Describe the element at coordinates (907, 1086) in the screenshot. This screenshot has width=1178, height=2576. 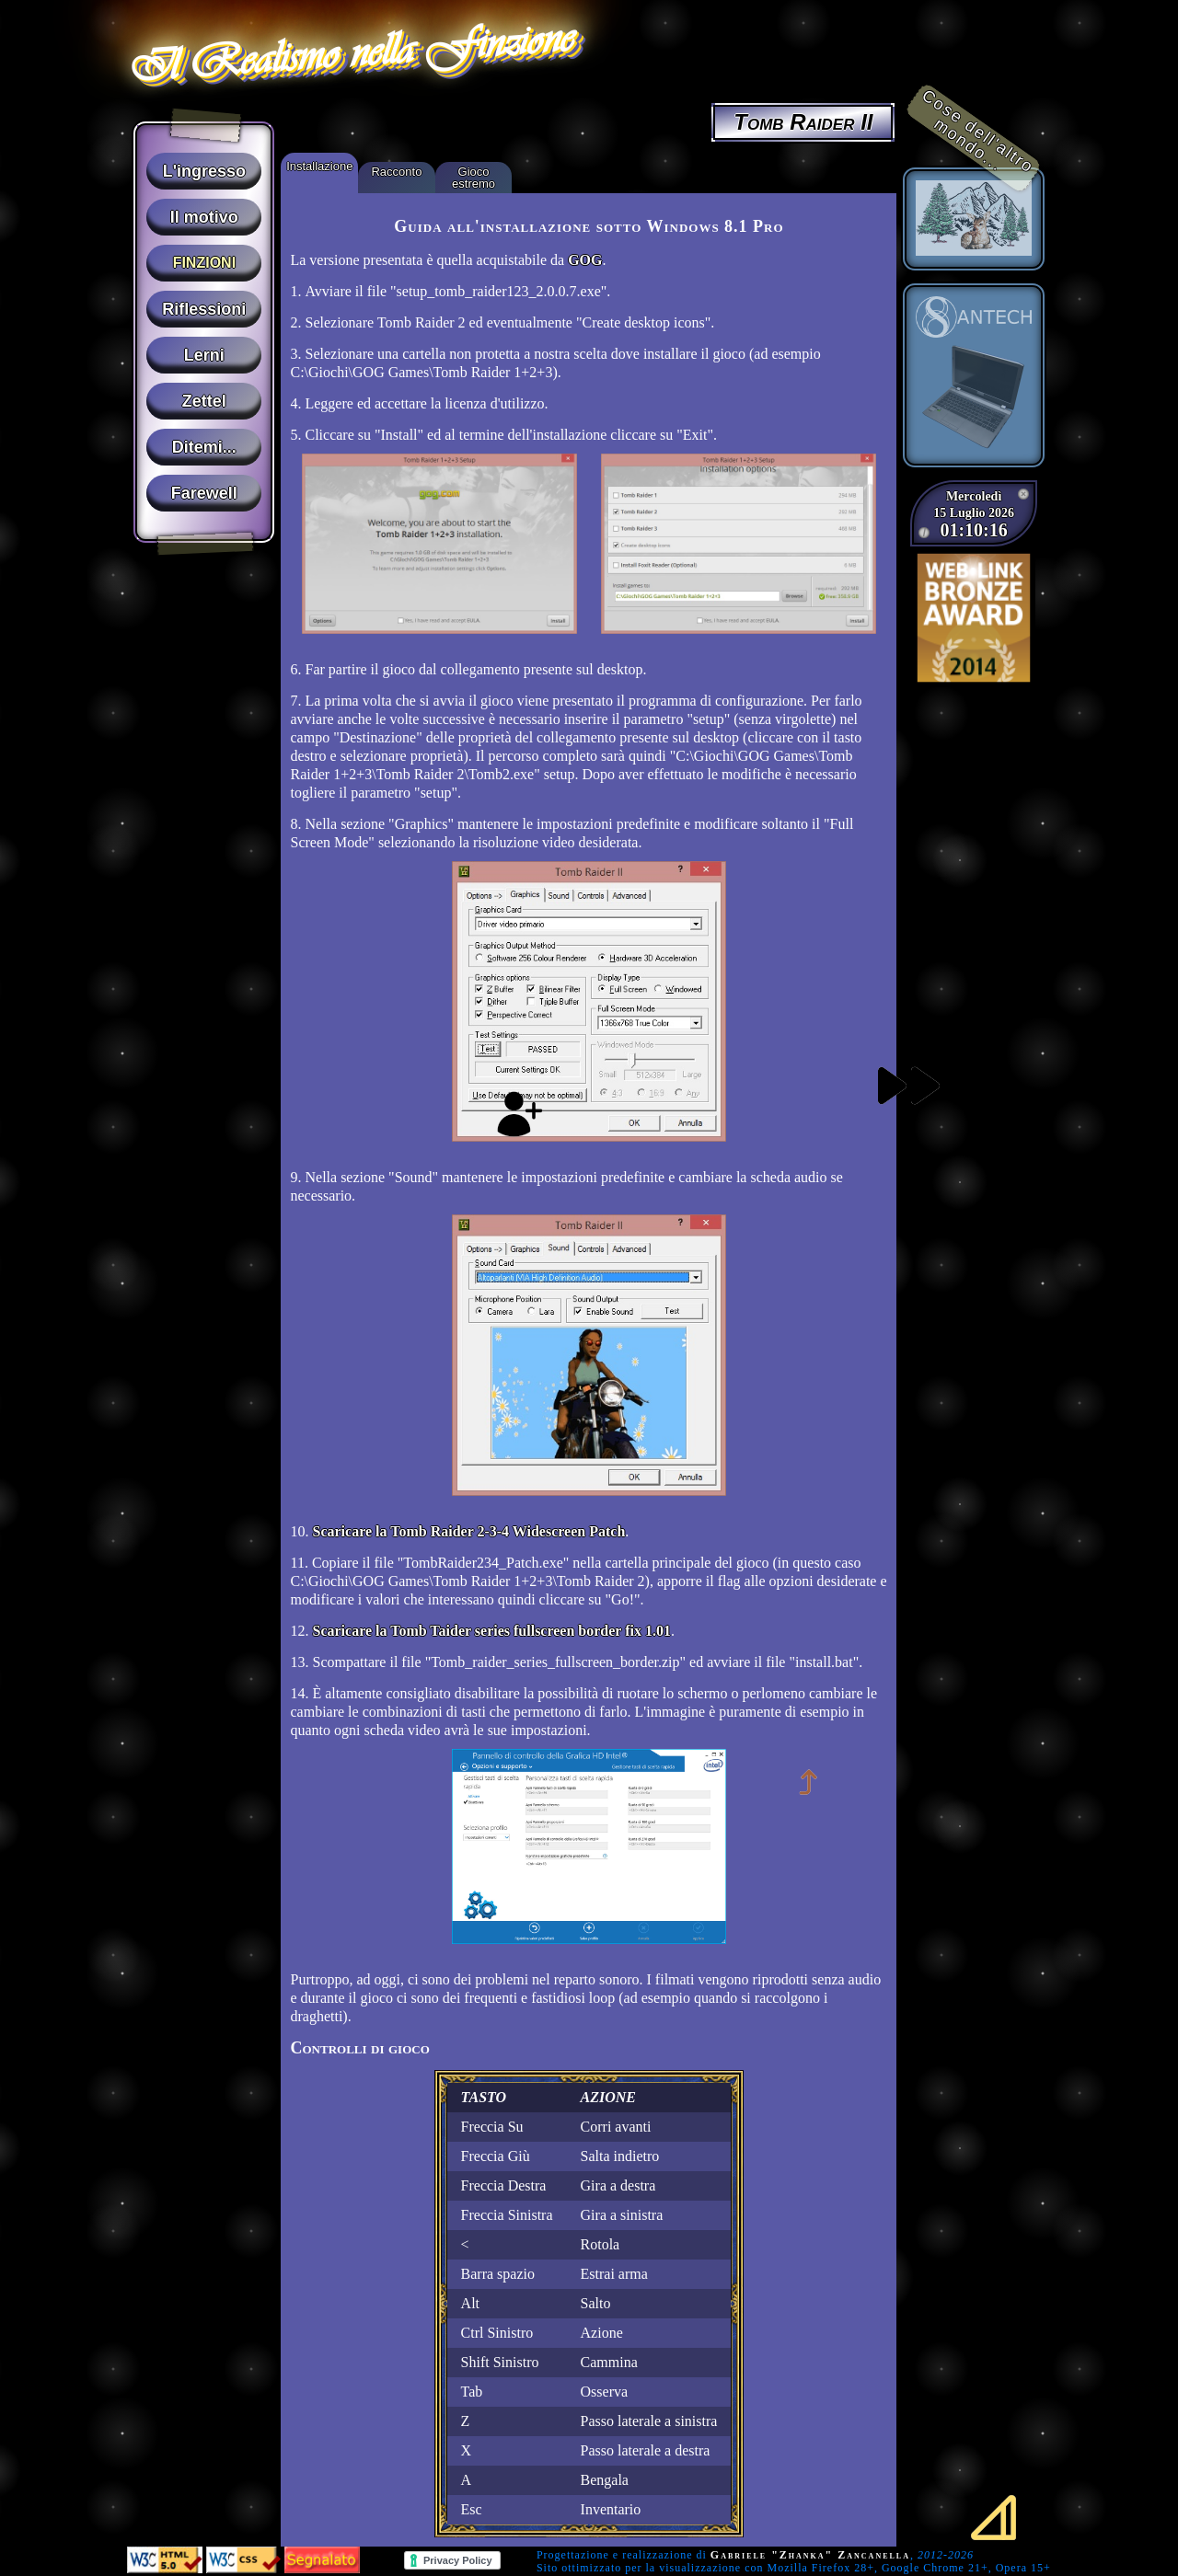
I see `skip forward in media playback` at that location.